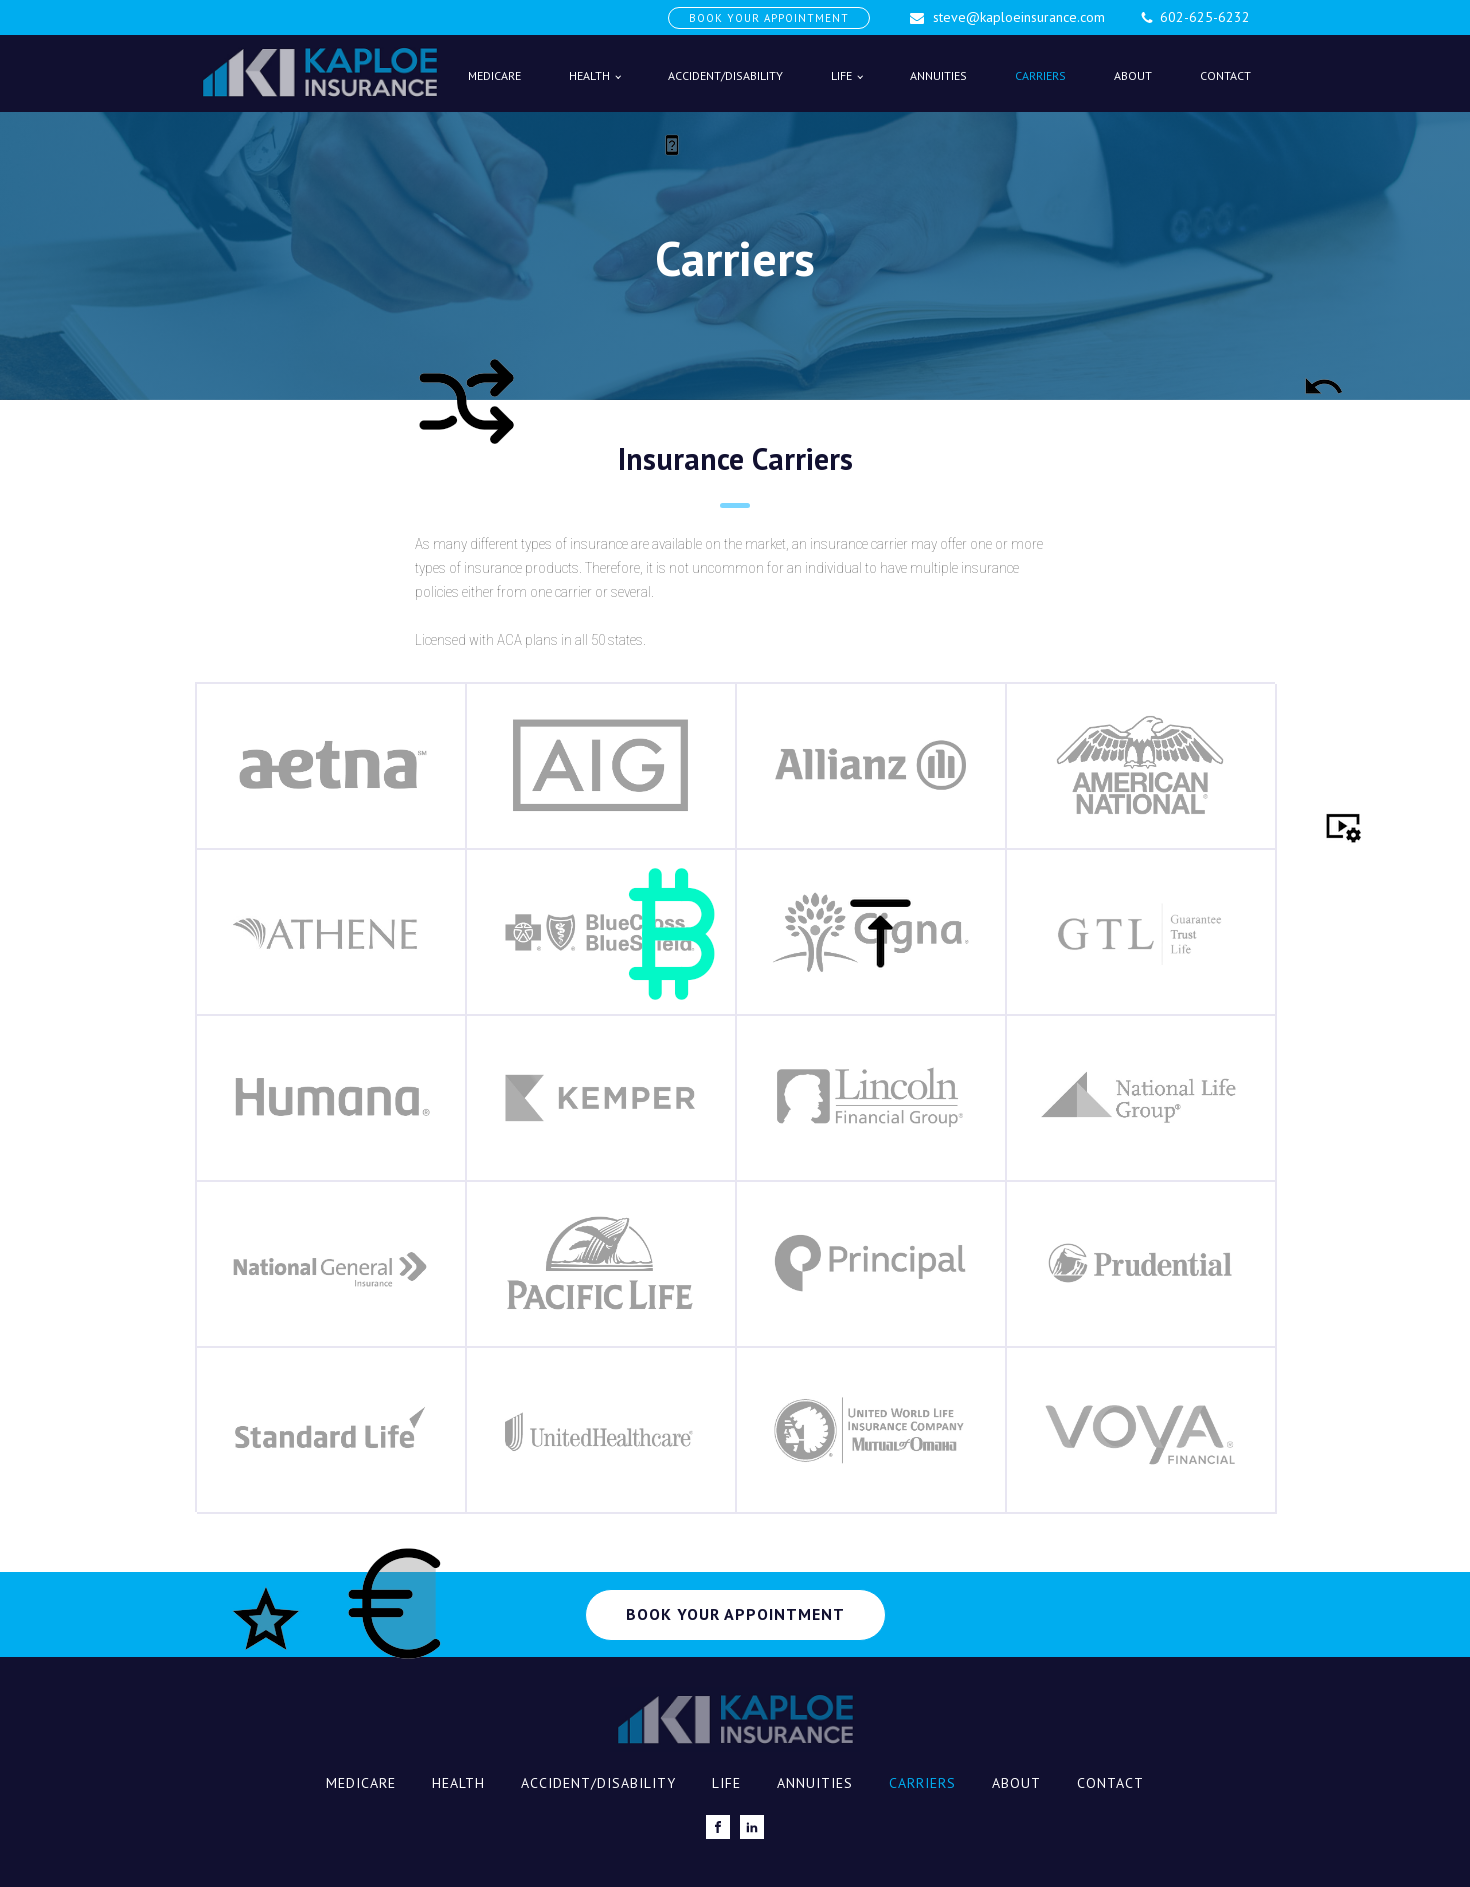 Image resolution: width=1470 pixels, height=1887 pixels. I want to click on unknown or unrecognized device connected, so click(672, 145).